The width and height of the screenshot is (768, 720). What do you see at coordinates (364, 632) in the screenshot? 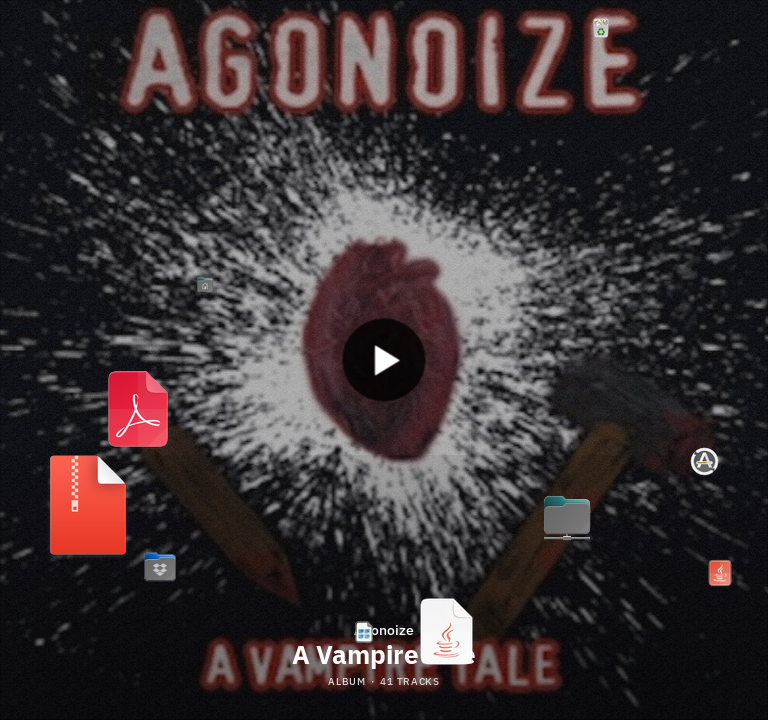
I see `open an opendocument master document file` at bounding box center [364, 632].